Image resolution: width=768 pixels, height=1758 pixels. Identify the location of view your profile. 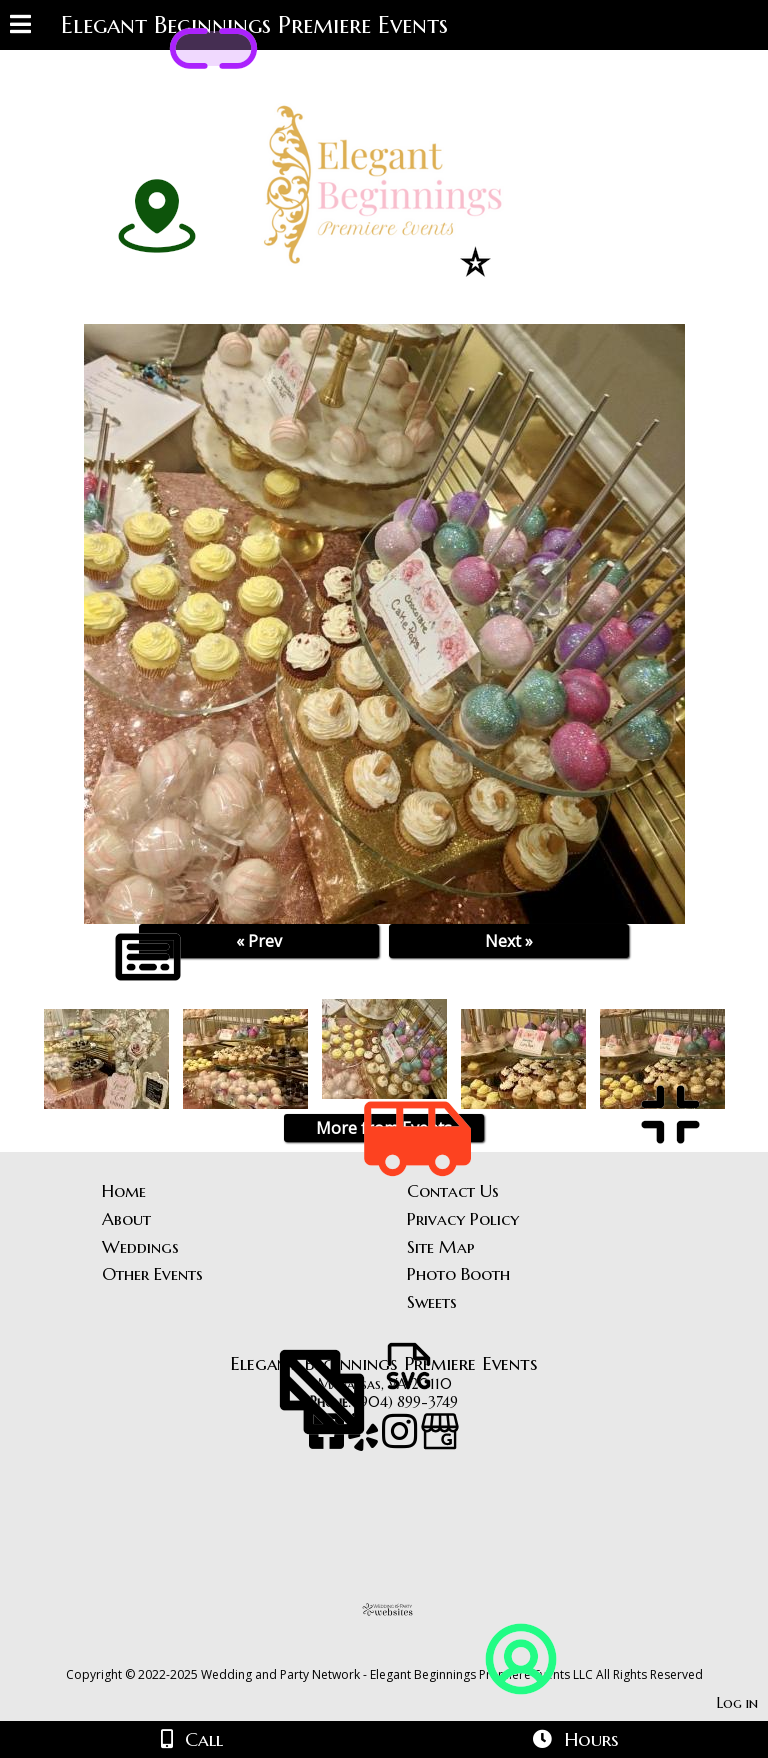
(521, 1659).